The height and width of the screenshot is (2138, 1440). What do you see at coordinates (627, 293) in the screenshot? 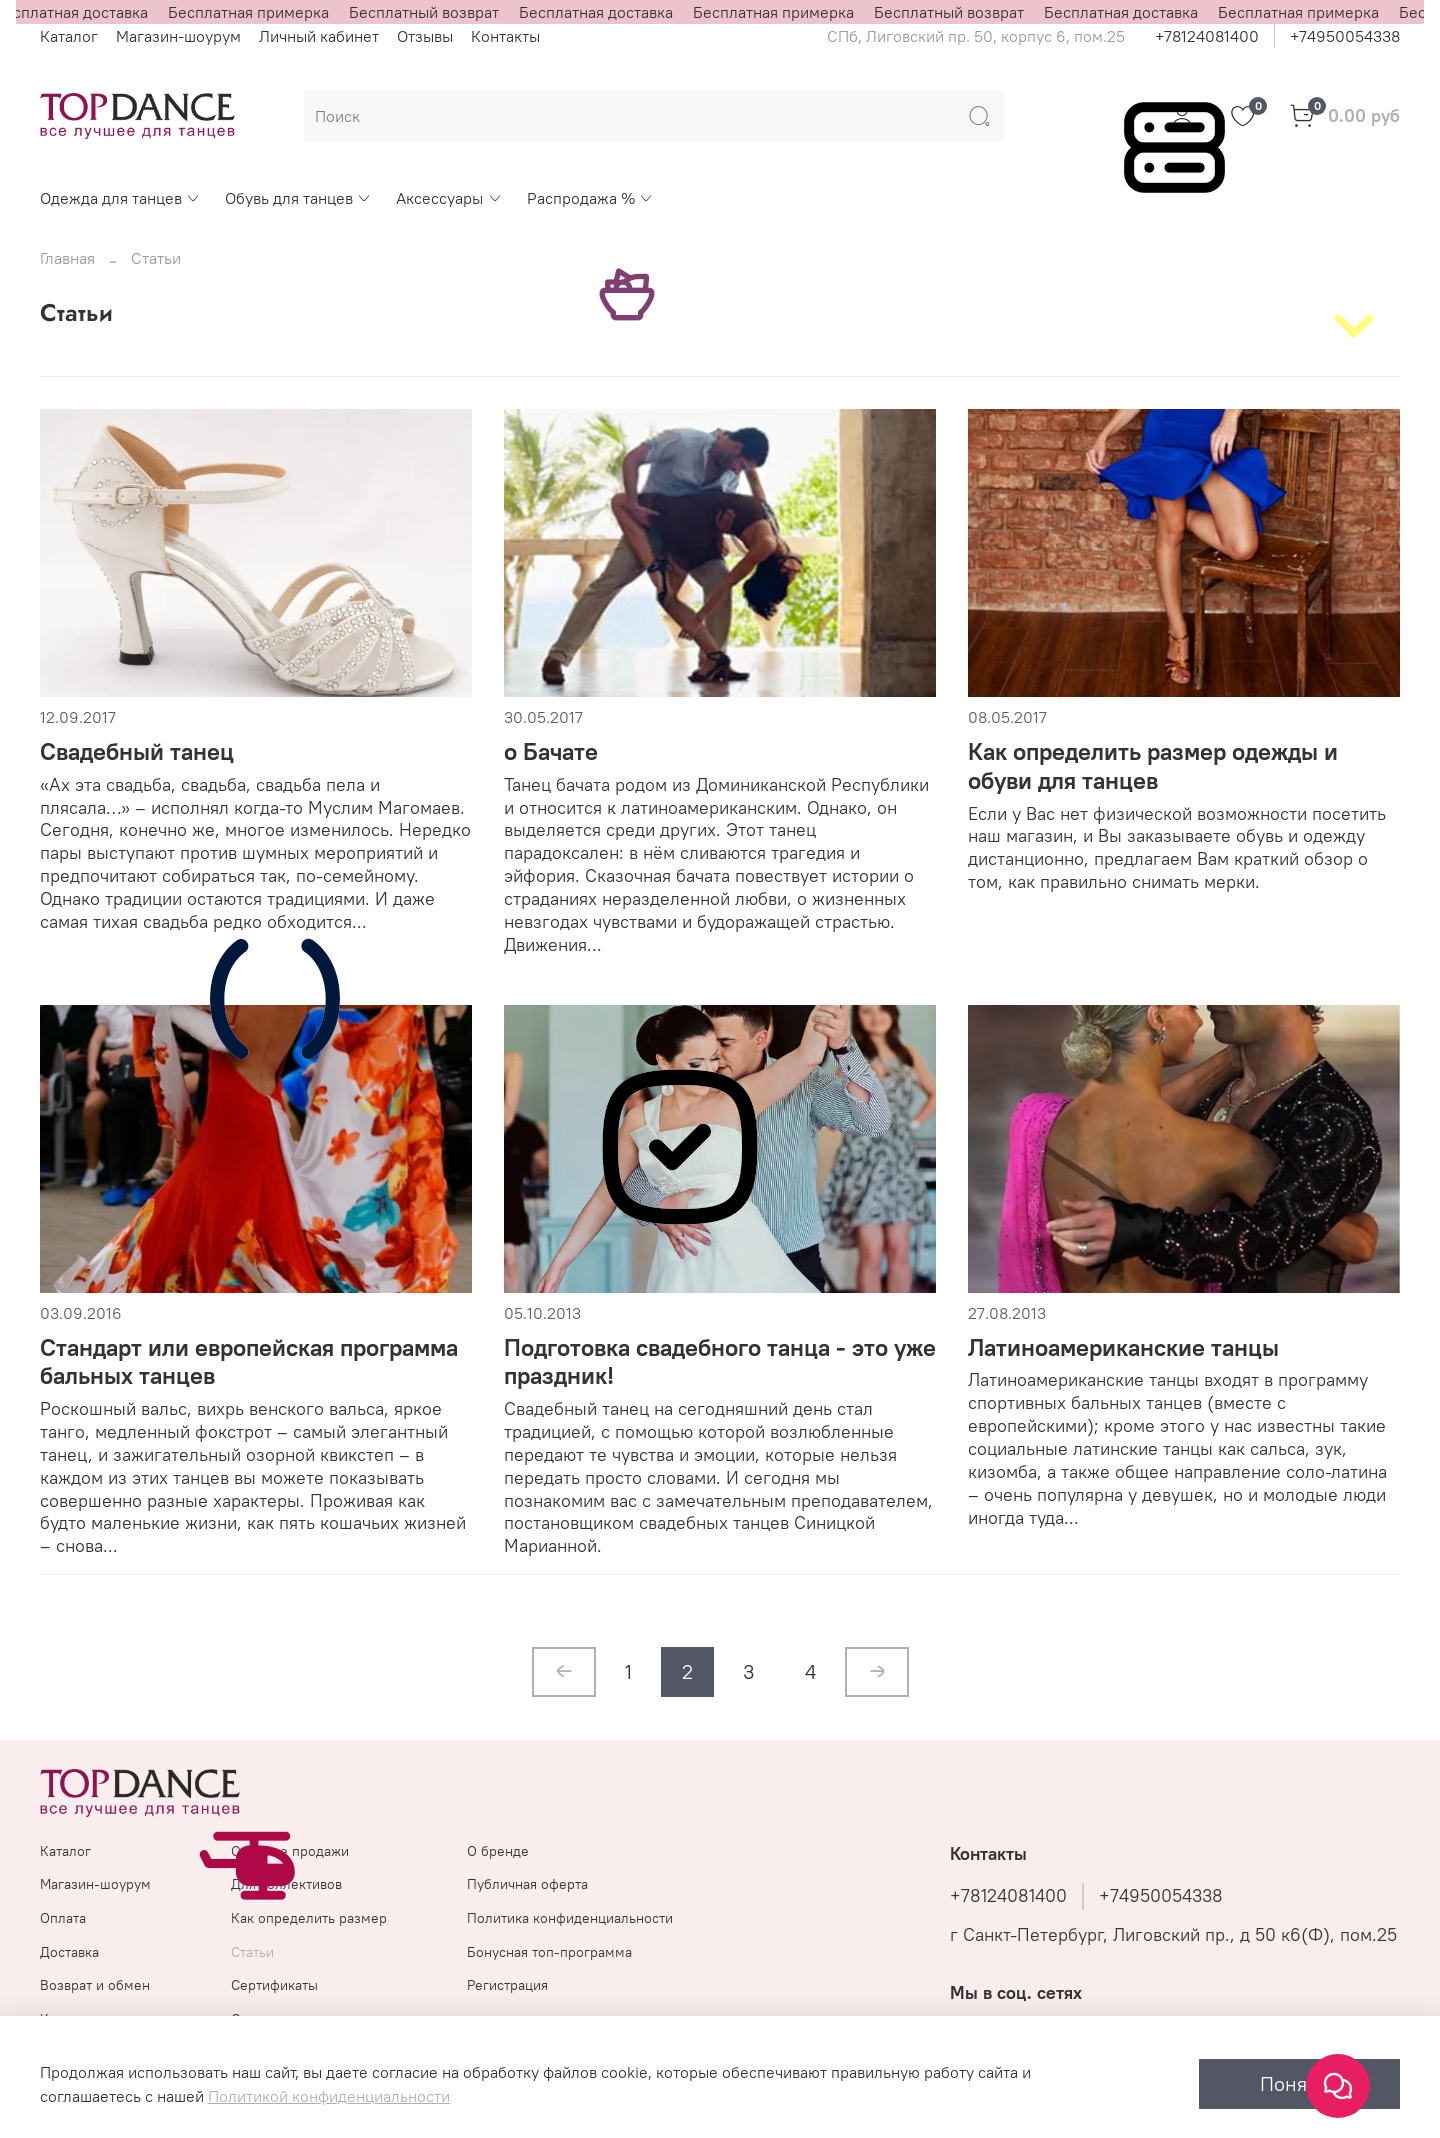
I see `view salad or healthy food options` at bounding box center [627, 293].